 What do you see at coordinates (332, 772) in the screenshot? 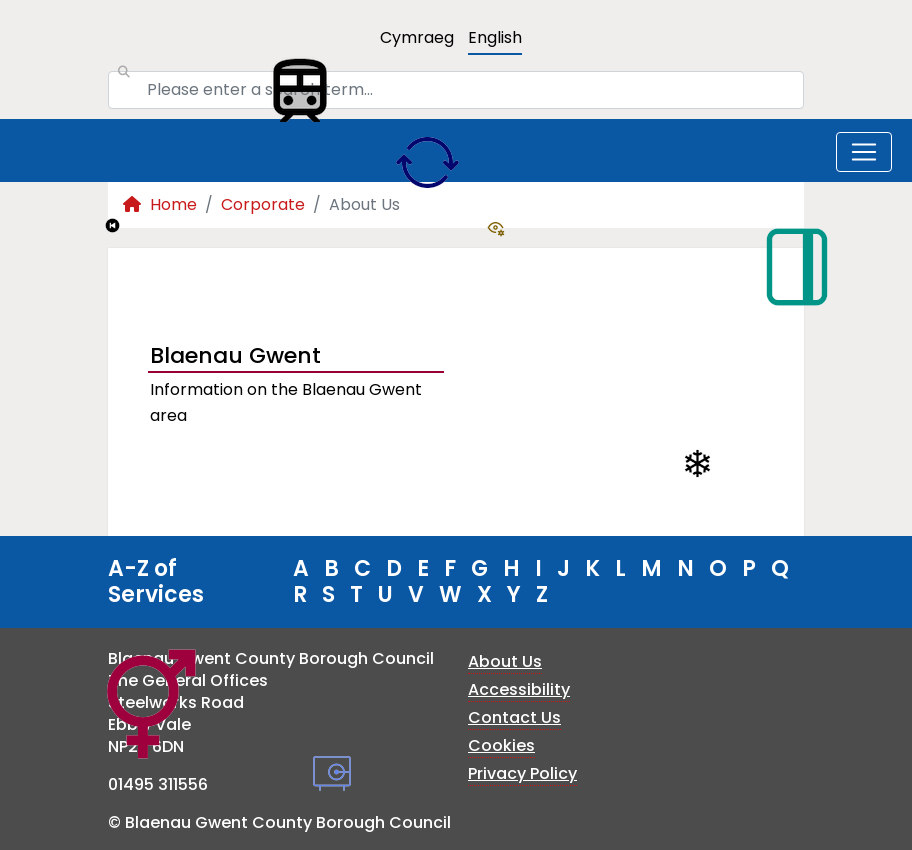
I see `access secure storage or vault` at bounding box center [332, 772].